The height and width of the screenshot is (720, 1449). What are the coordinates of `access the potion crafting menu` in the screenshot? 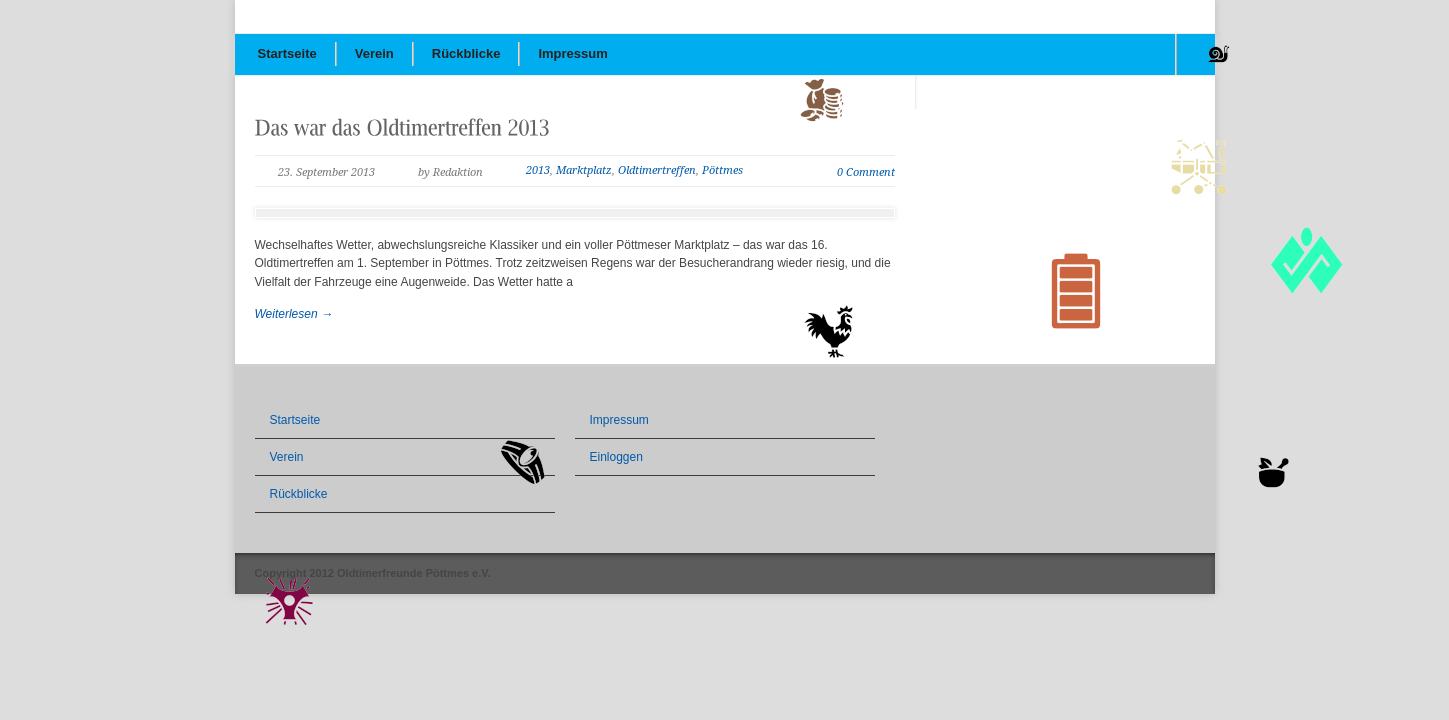 It's located at (1273, 472).